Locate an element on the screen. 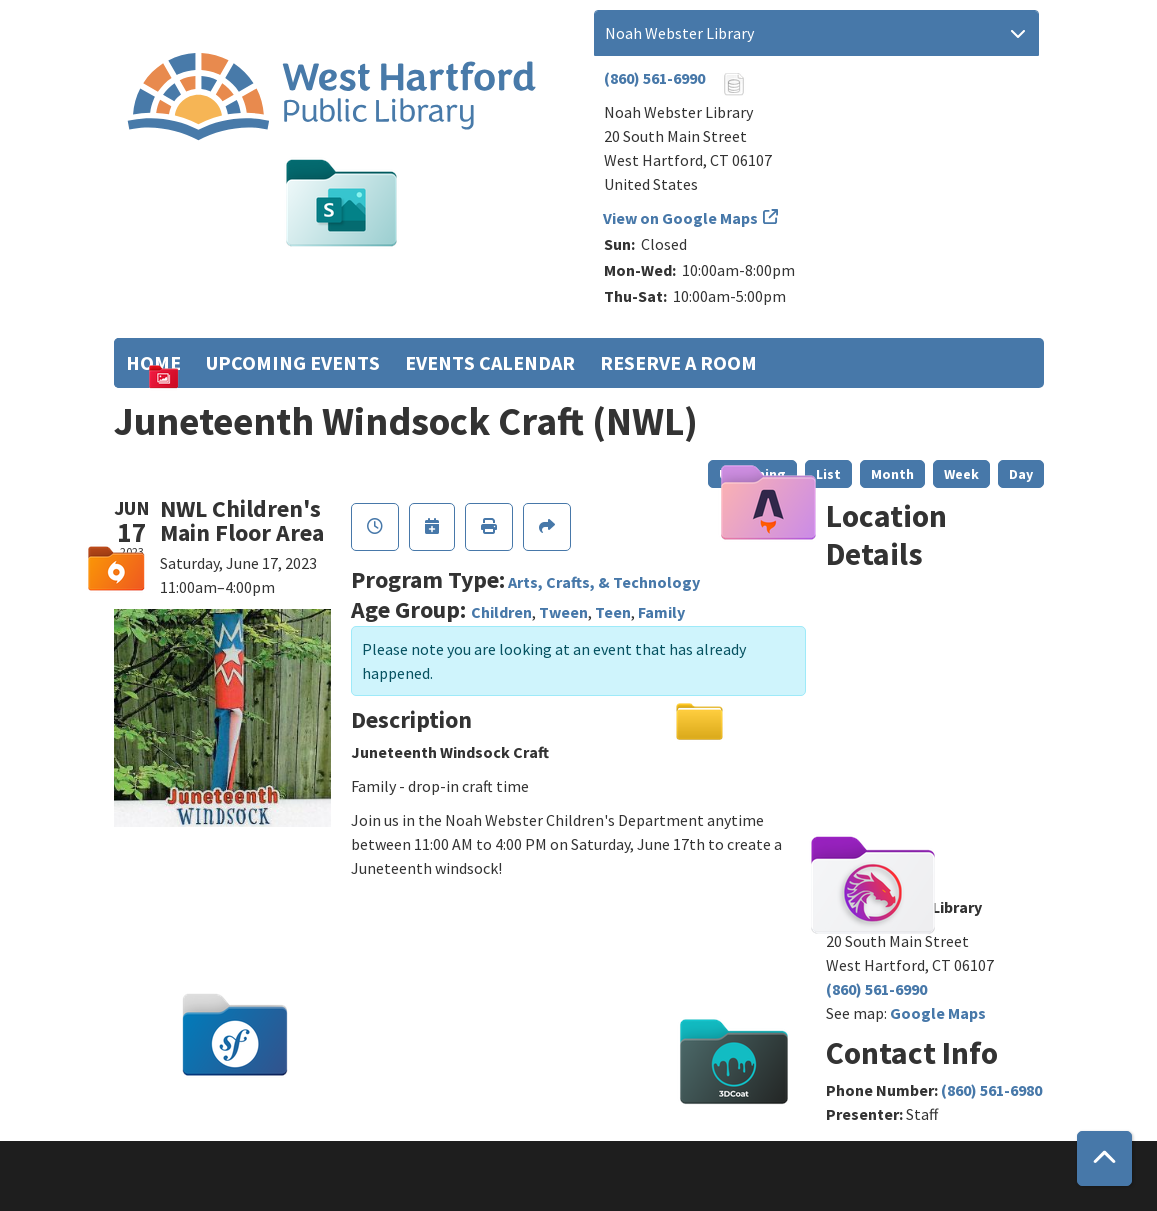 This screenshot has height=1211, width=1157. open astro project folder is located at coordinates (768, 505).